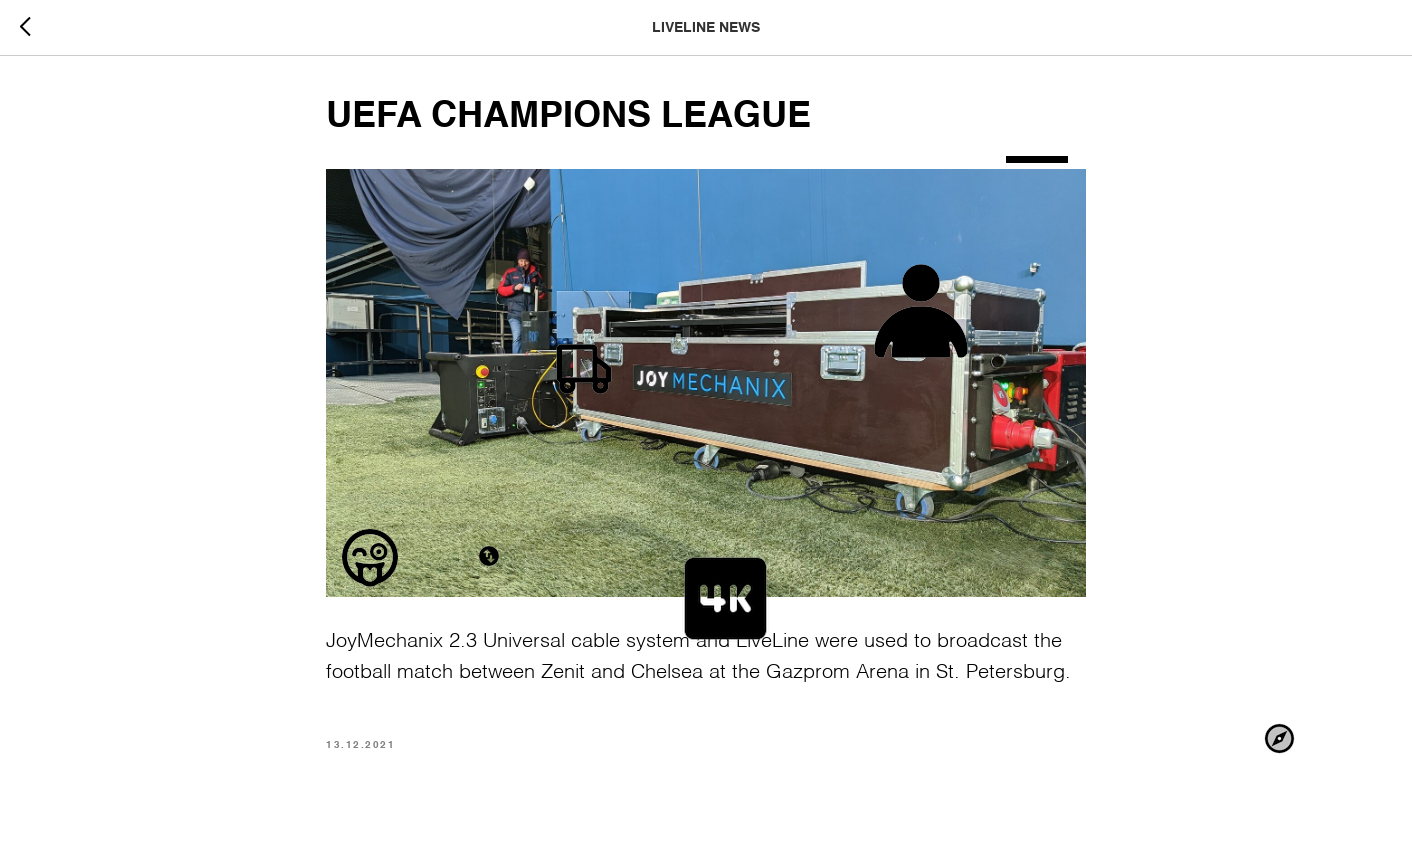 This screenshot has height=847, width=1412. What do you see at coordinates (725, 598) in the screenshot?
I see `indicates 4K video quality is available` at bounding box center [725, 598].